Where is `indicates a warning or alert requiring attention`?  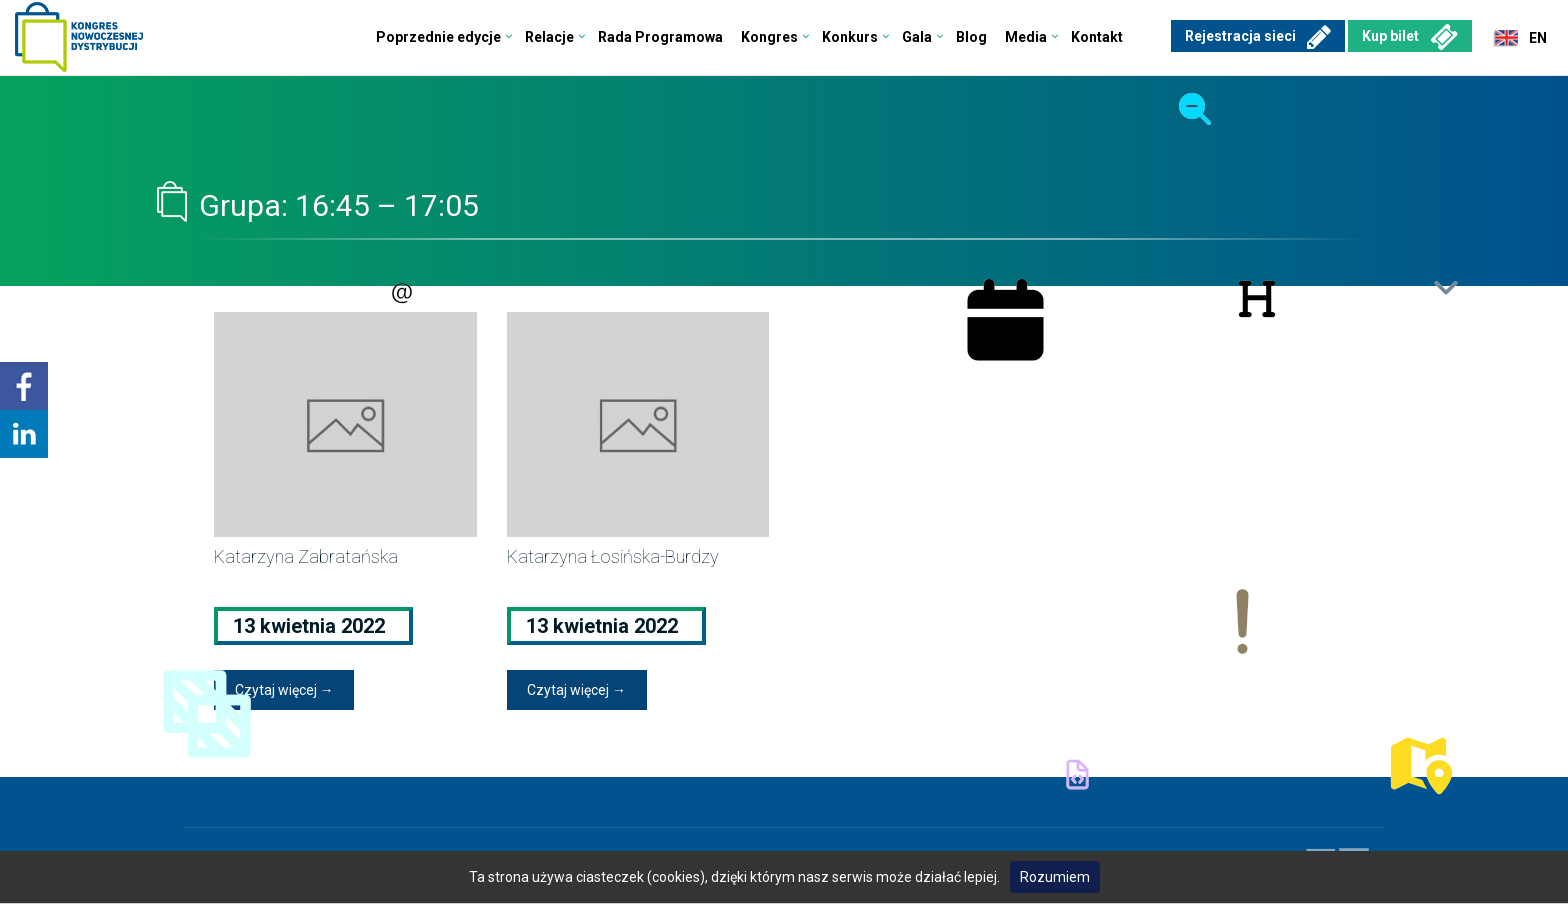
indicates a warning or alert requiring attention is located at coordinates (1242, 621).